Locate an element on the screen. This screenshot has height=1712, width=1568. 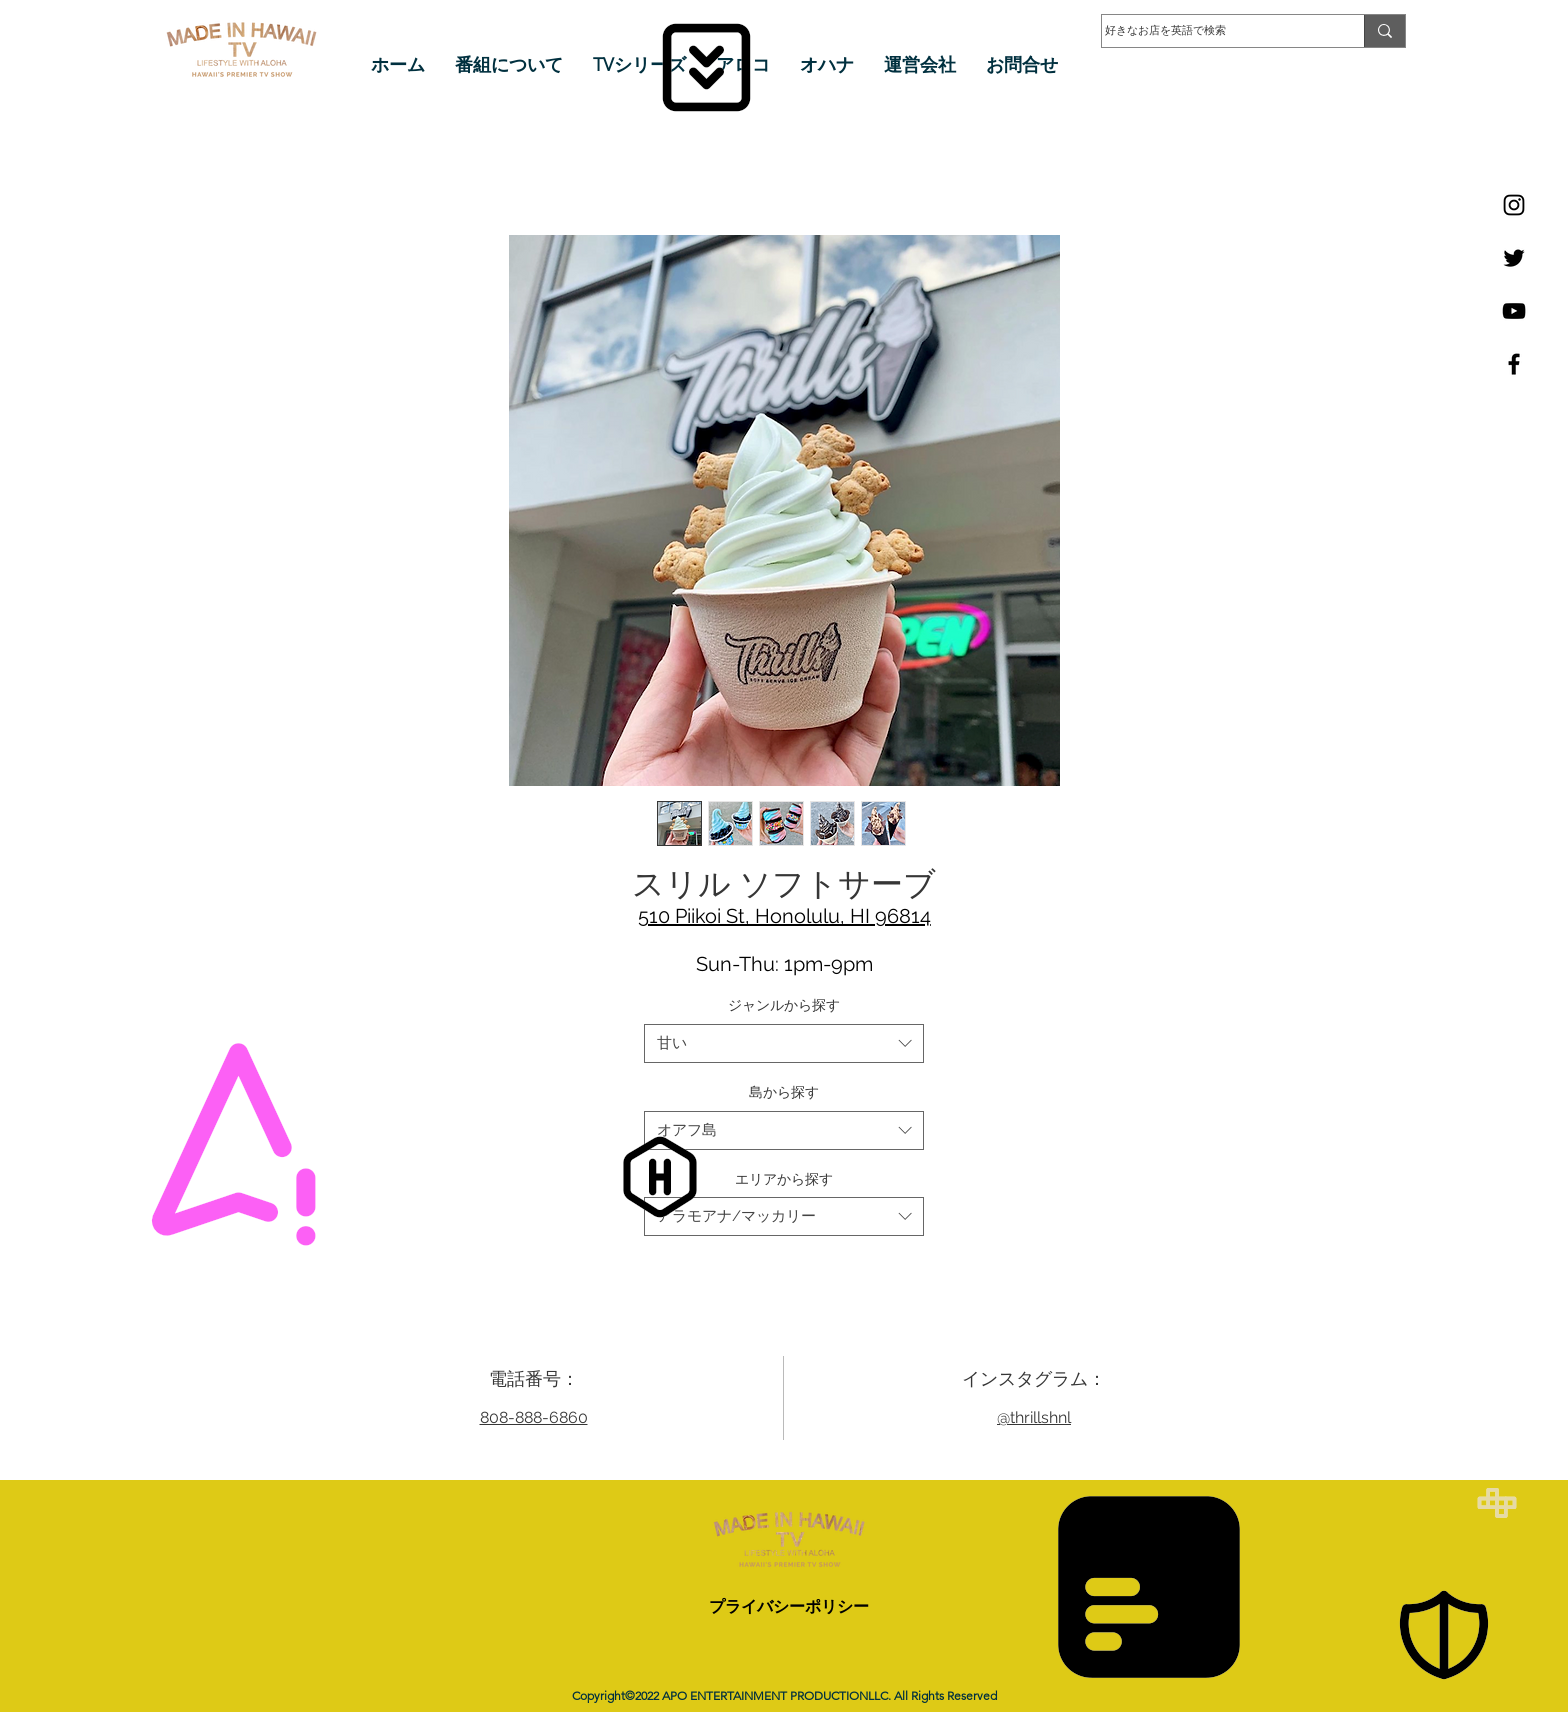
indicates partial security or protection status is located at coordinates (1444, 1635).